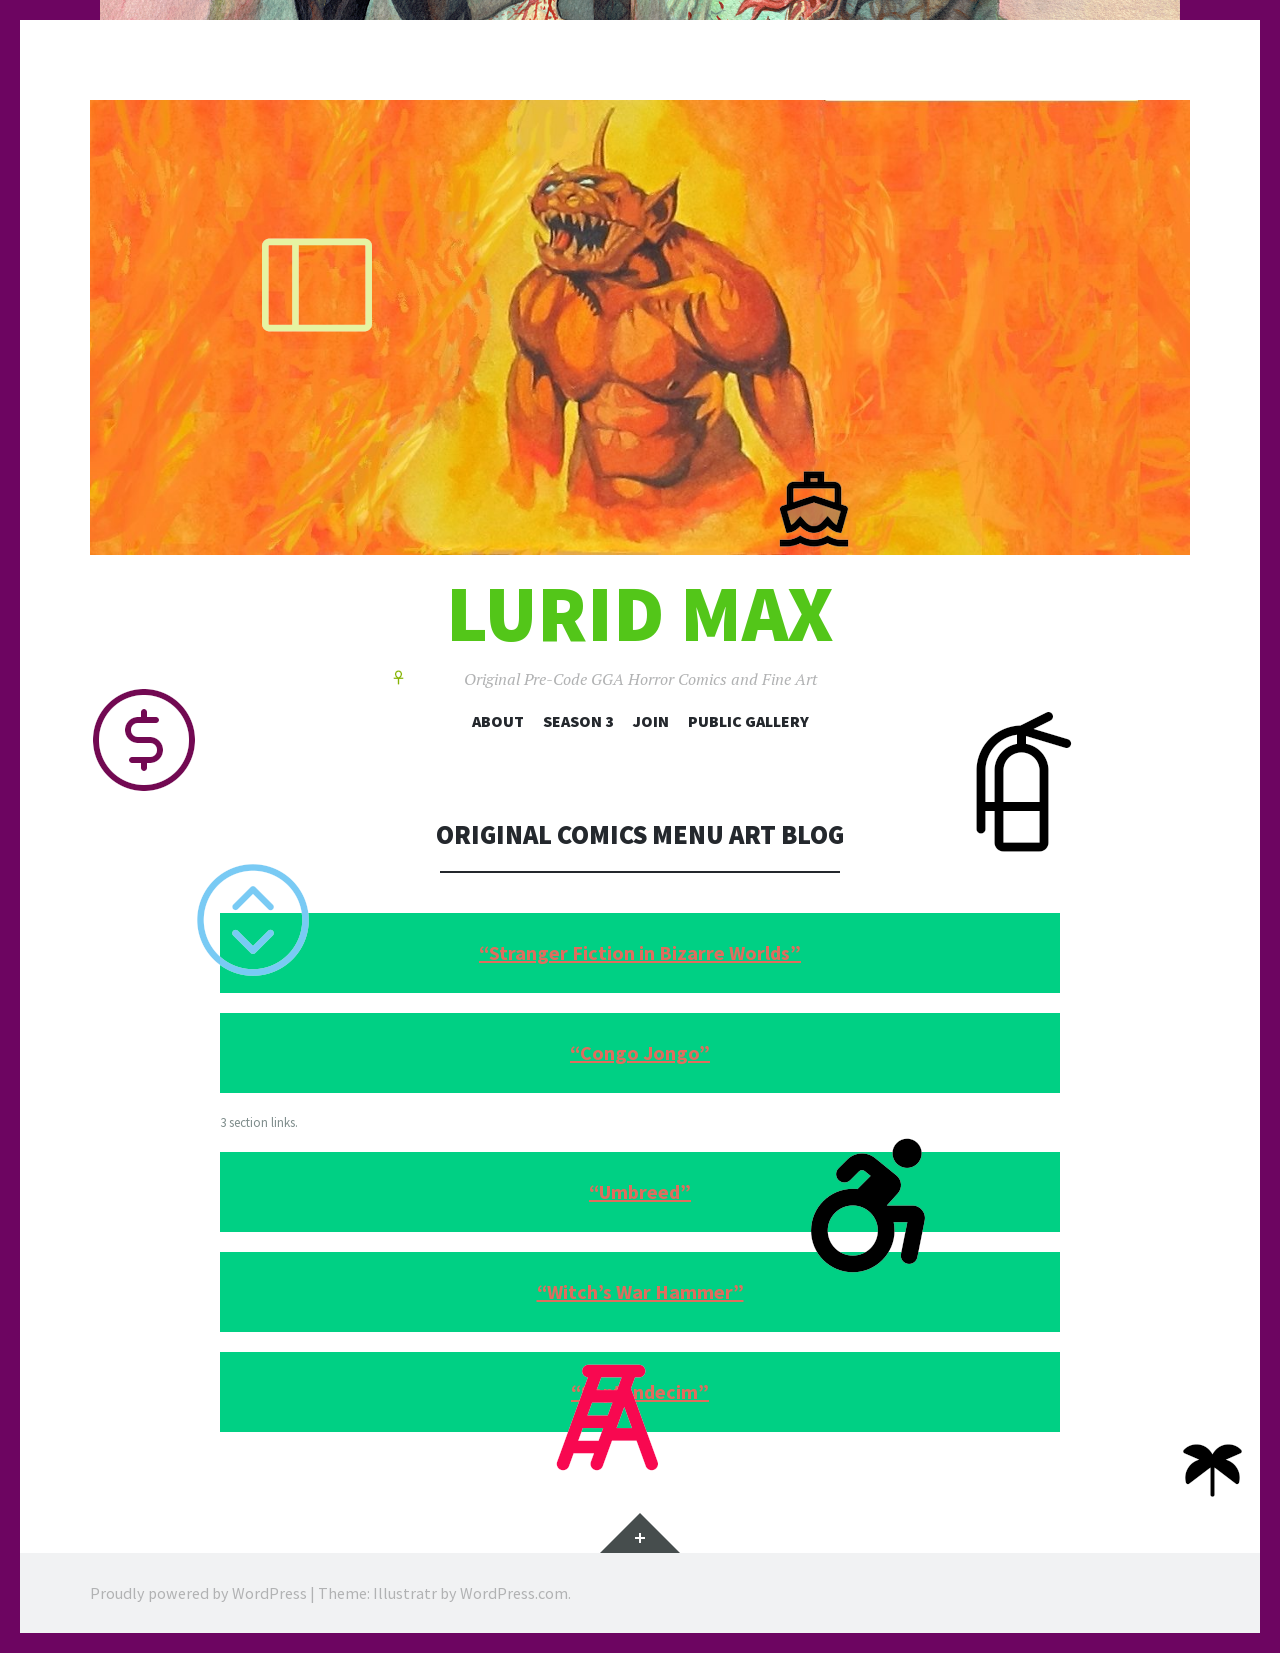 This screenshot has height=1653, width=1280. What do you see at coordinates (1212, 1469) in the screenshot?
I see `indicates tropical or vacation-related content` at bounding box center [1212, 1469].